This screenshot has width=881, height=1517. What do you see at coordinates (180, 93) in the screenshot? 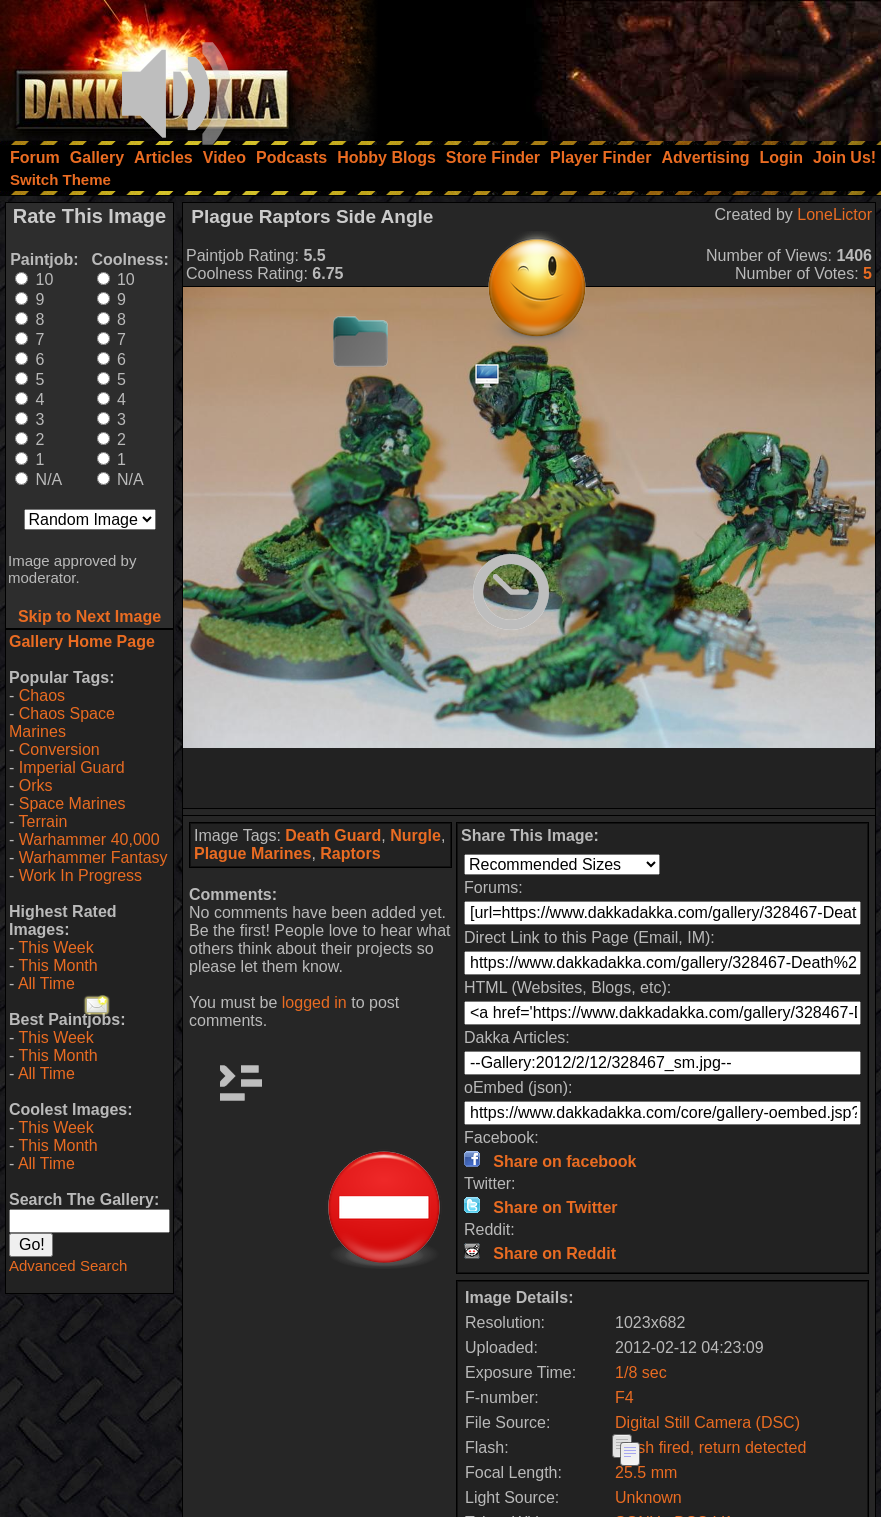
I see `indicates medium volume level` at bounding box center [180, 93].